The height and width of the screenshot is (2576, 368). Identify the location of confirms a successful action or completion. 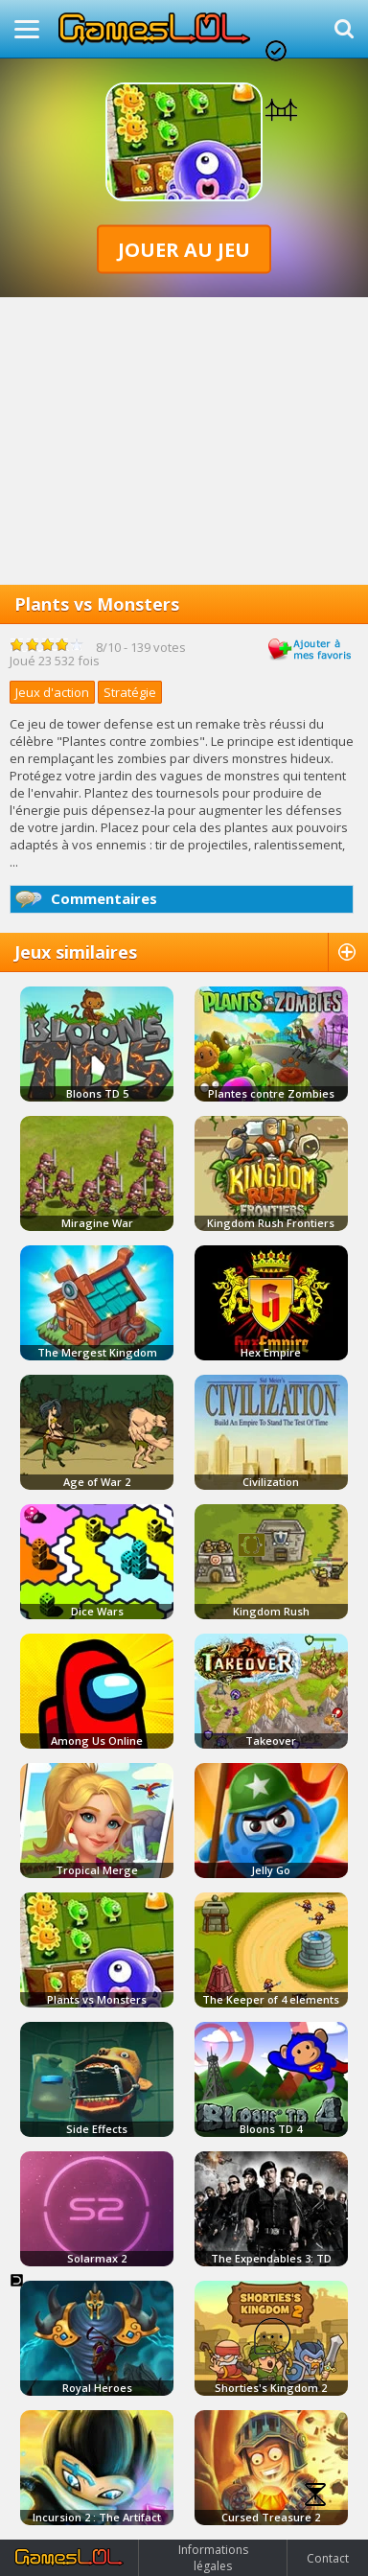
(276, 51).